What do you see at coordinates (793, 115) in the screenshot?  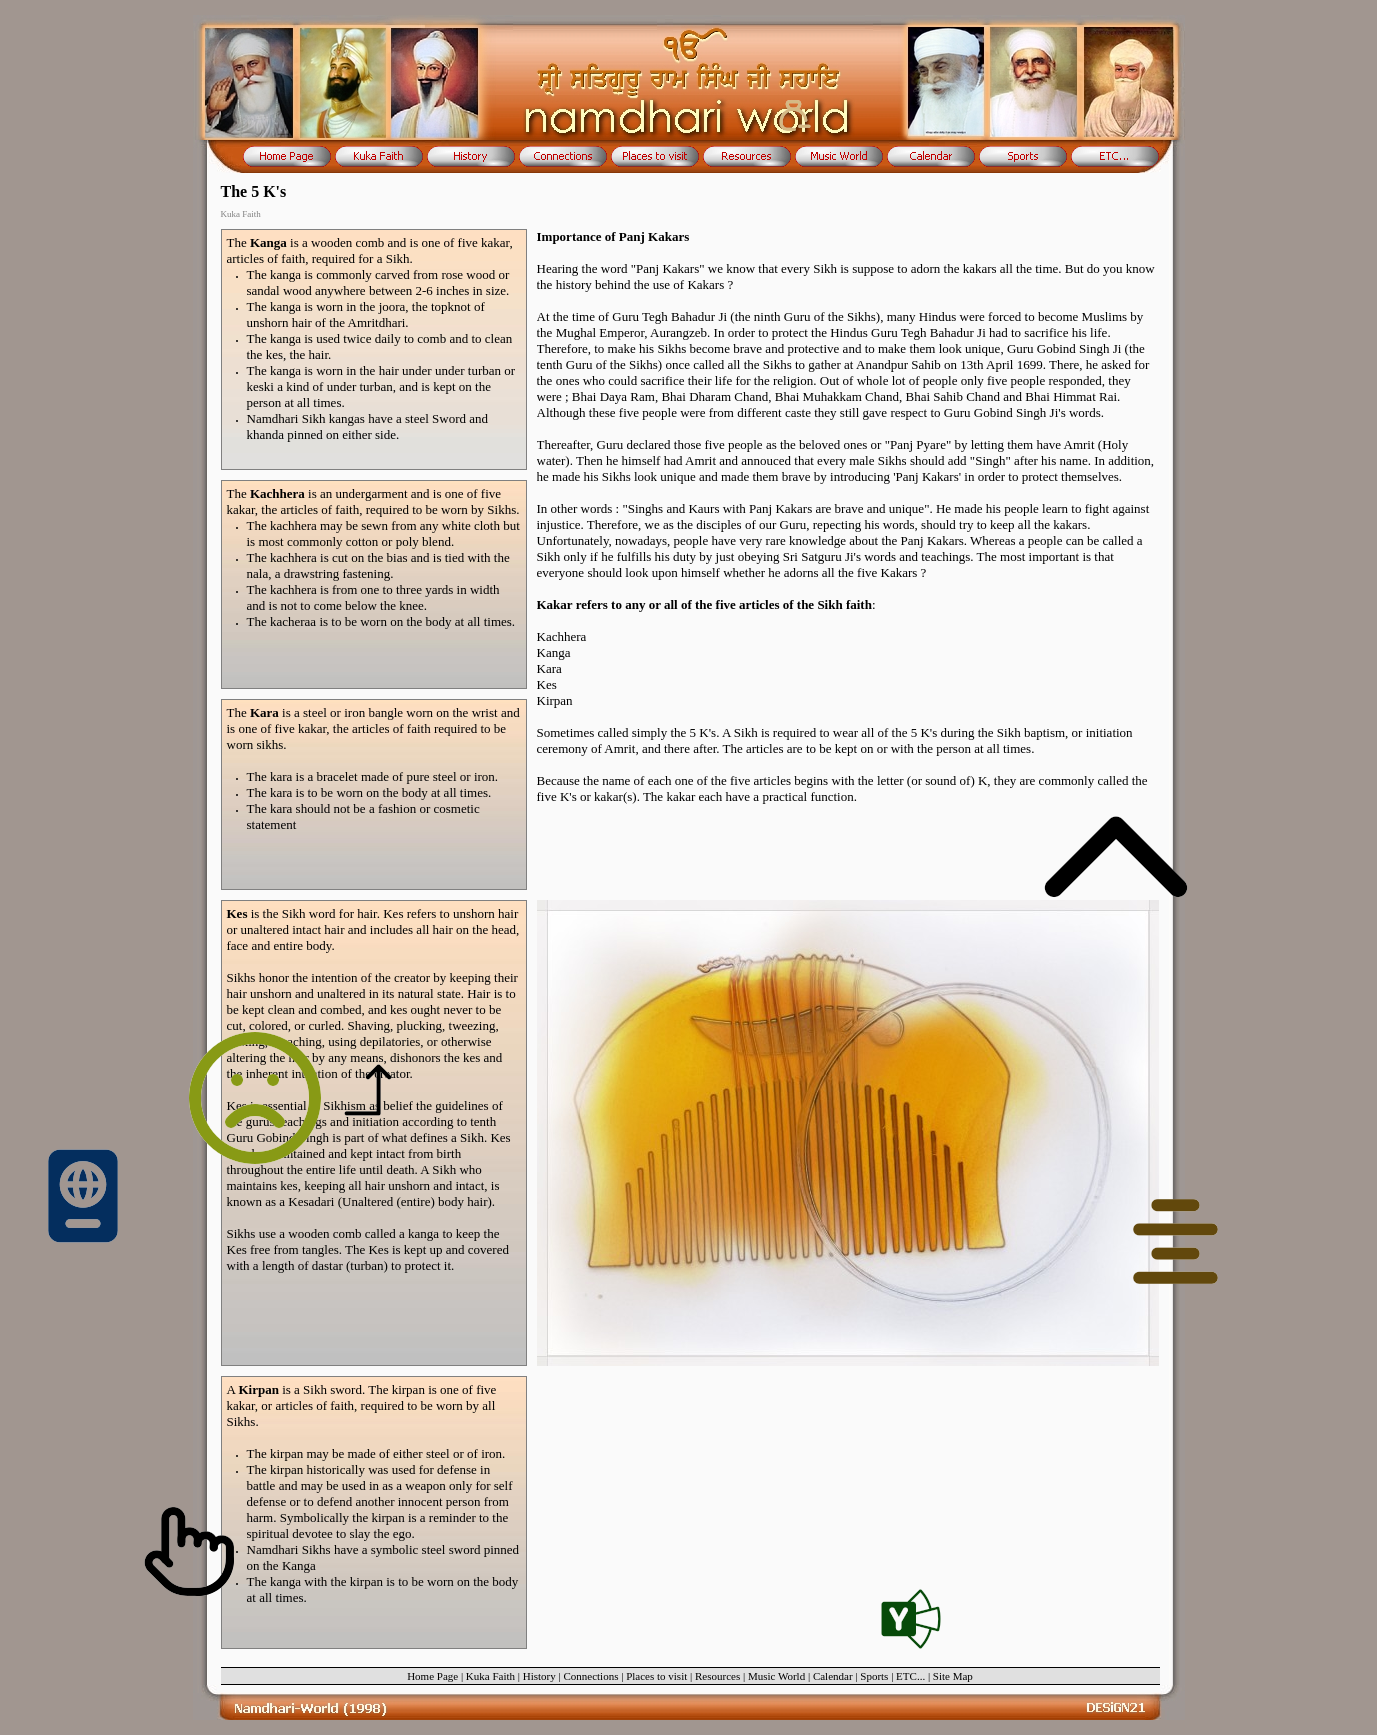 I see `deduct funds or reduce balance` at bounding box center [793, 115].